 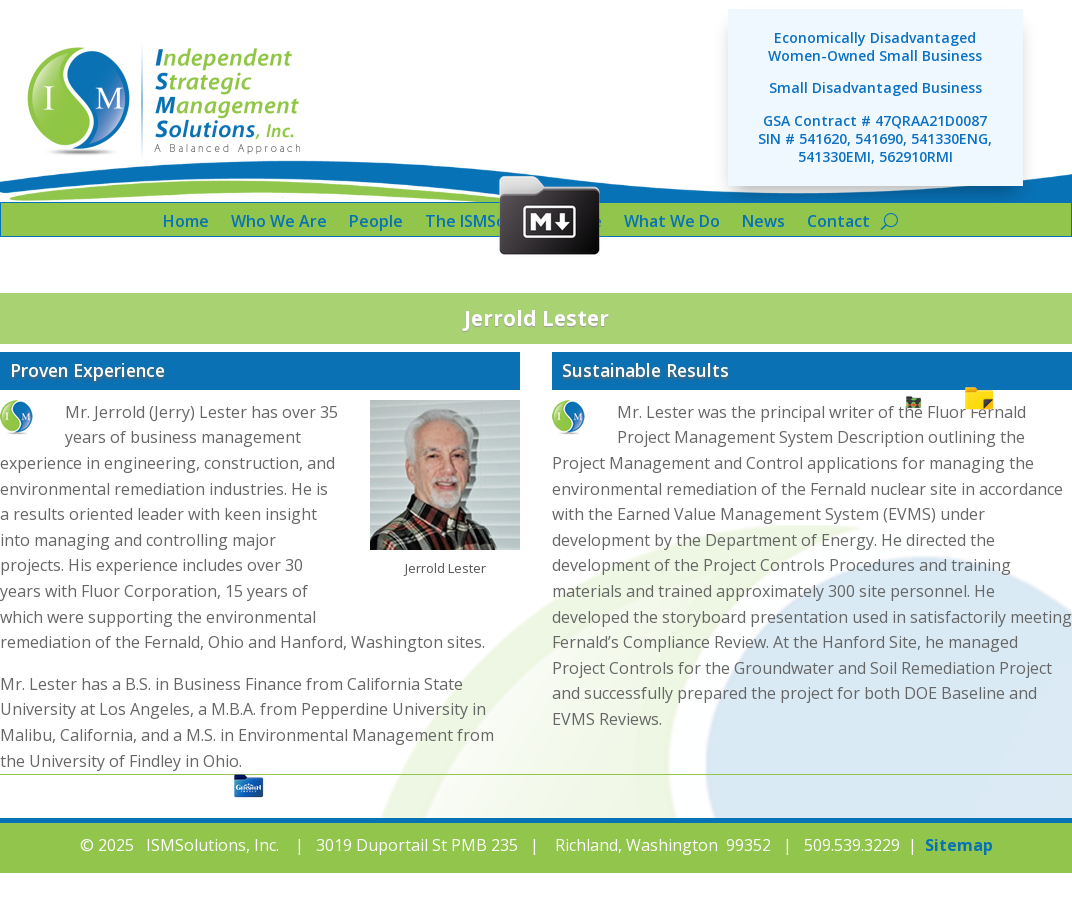 What do you see at coordinates (549, 218) in the screenshot?
I see `folder containing markdown files` at bounding box center [549, 218].